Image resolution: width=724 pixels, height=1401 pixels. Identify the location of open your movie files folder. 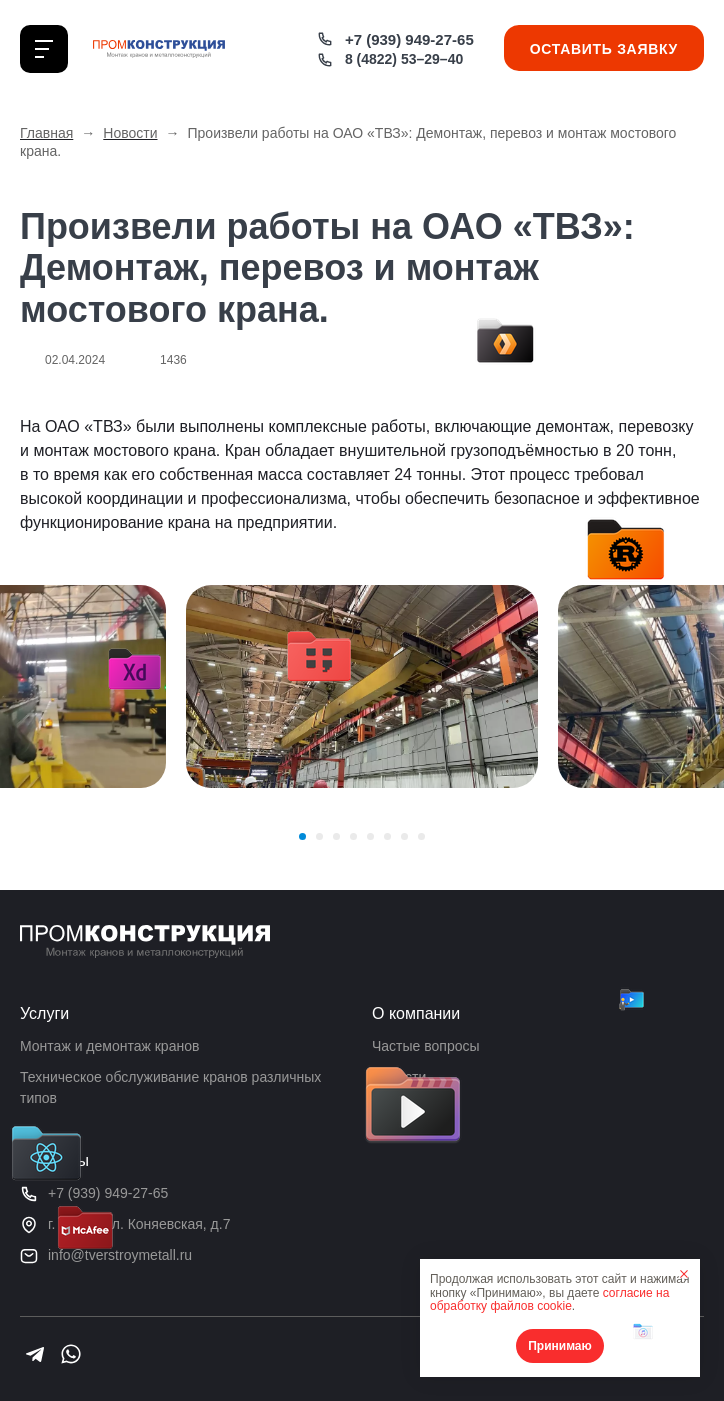
(412, 1106).